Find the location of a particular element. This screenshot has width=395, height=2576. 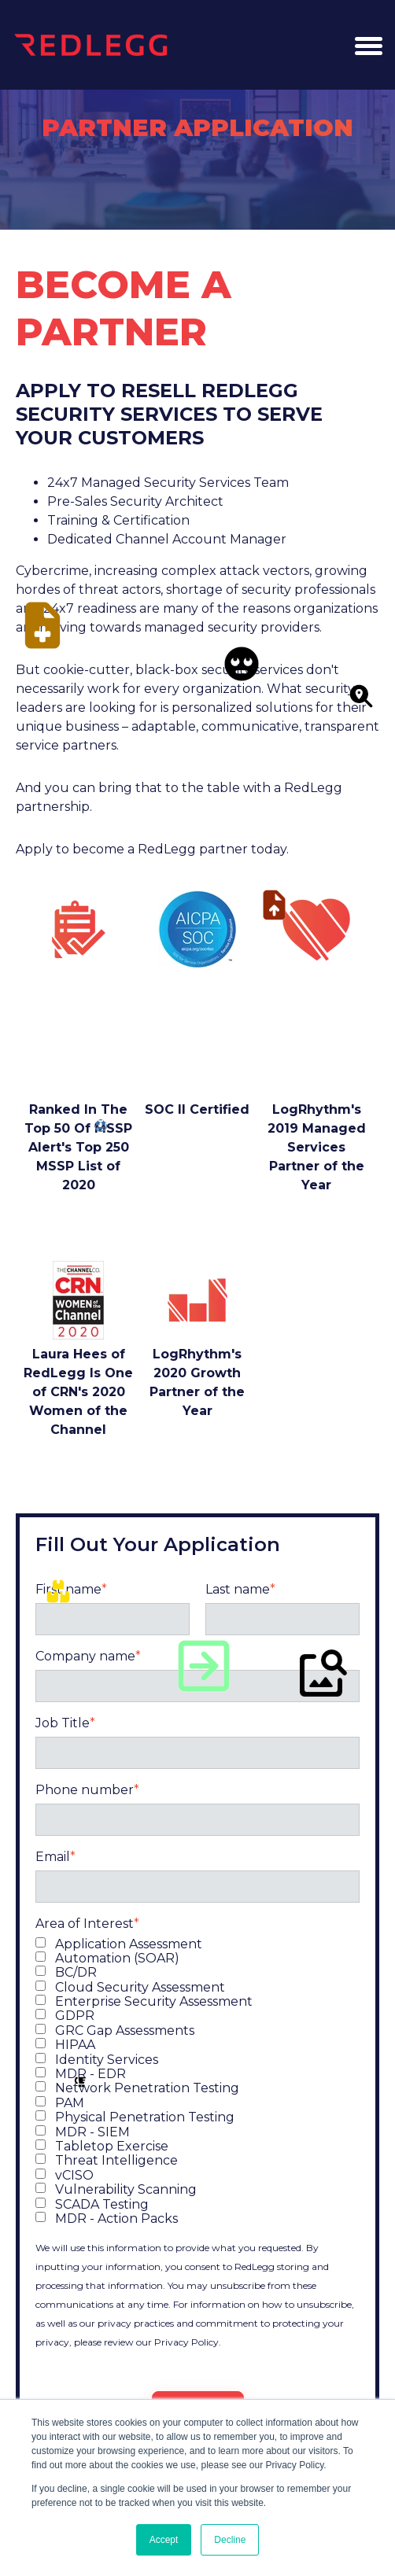

view inventory or stock items is located at coordinates (58, 1591).